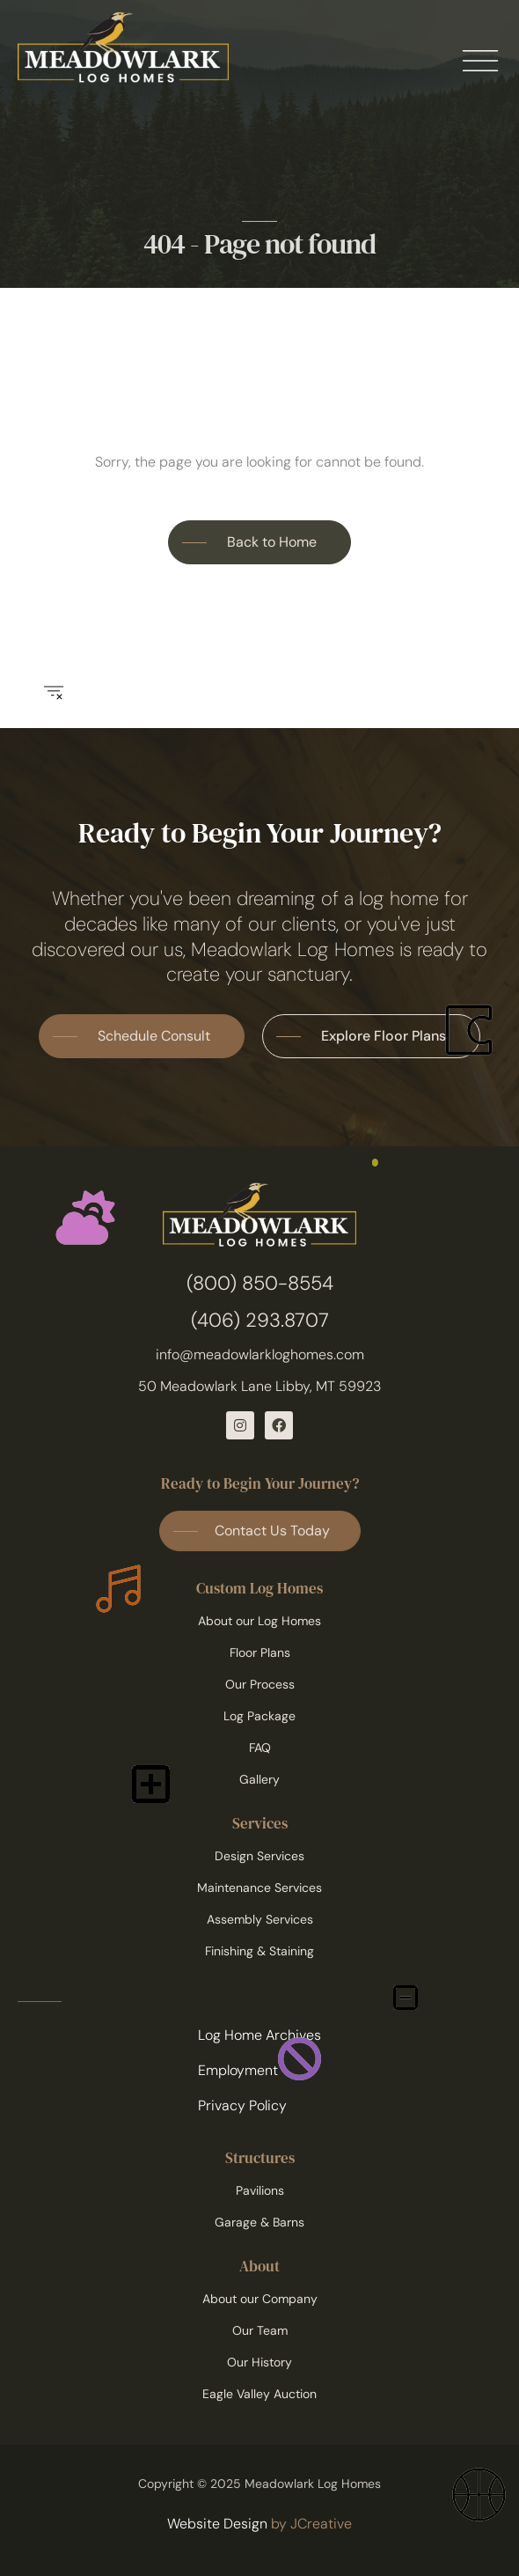 This screenshot has height=2576, width=519. Describe the element at coordinates (150, 1784) in the screenshot. I see `add a new item or entry` at that location.